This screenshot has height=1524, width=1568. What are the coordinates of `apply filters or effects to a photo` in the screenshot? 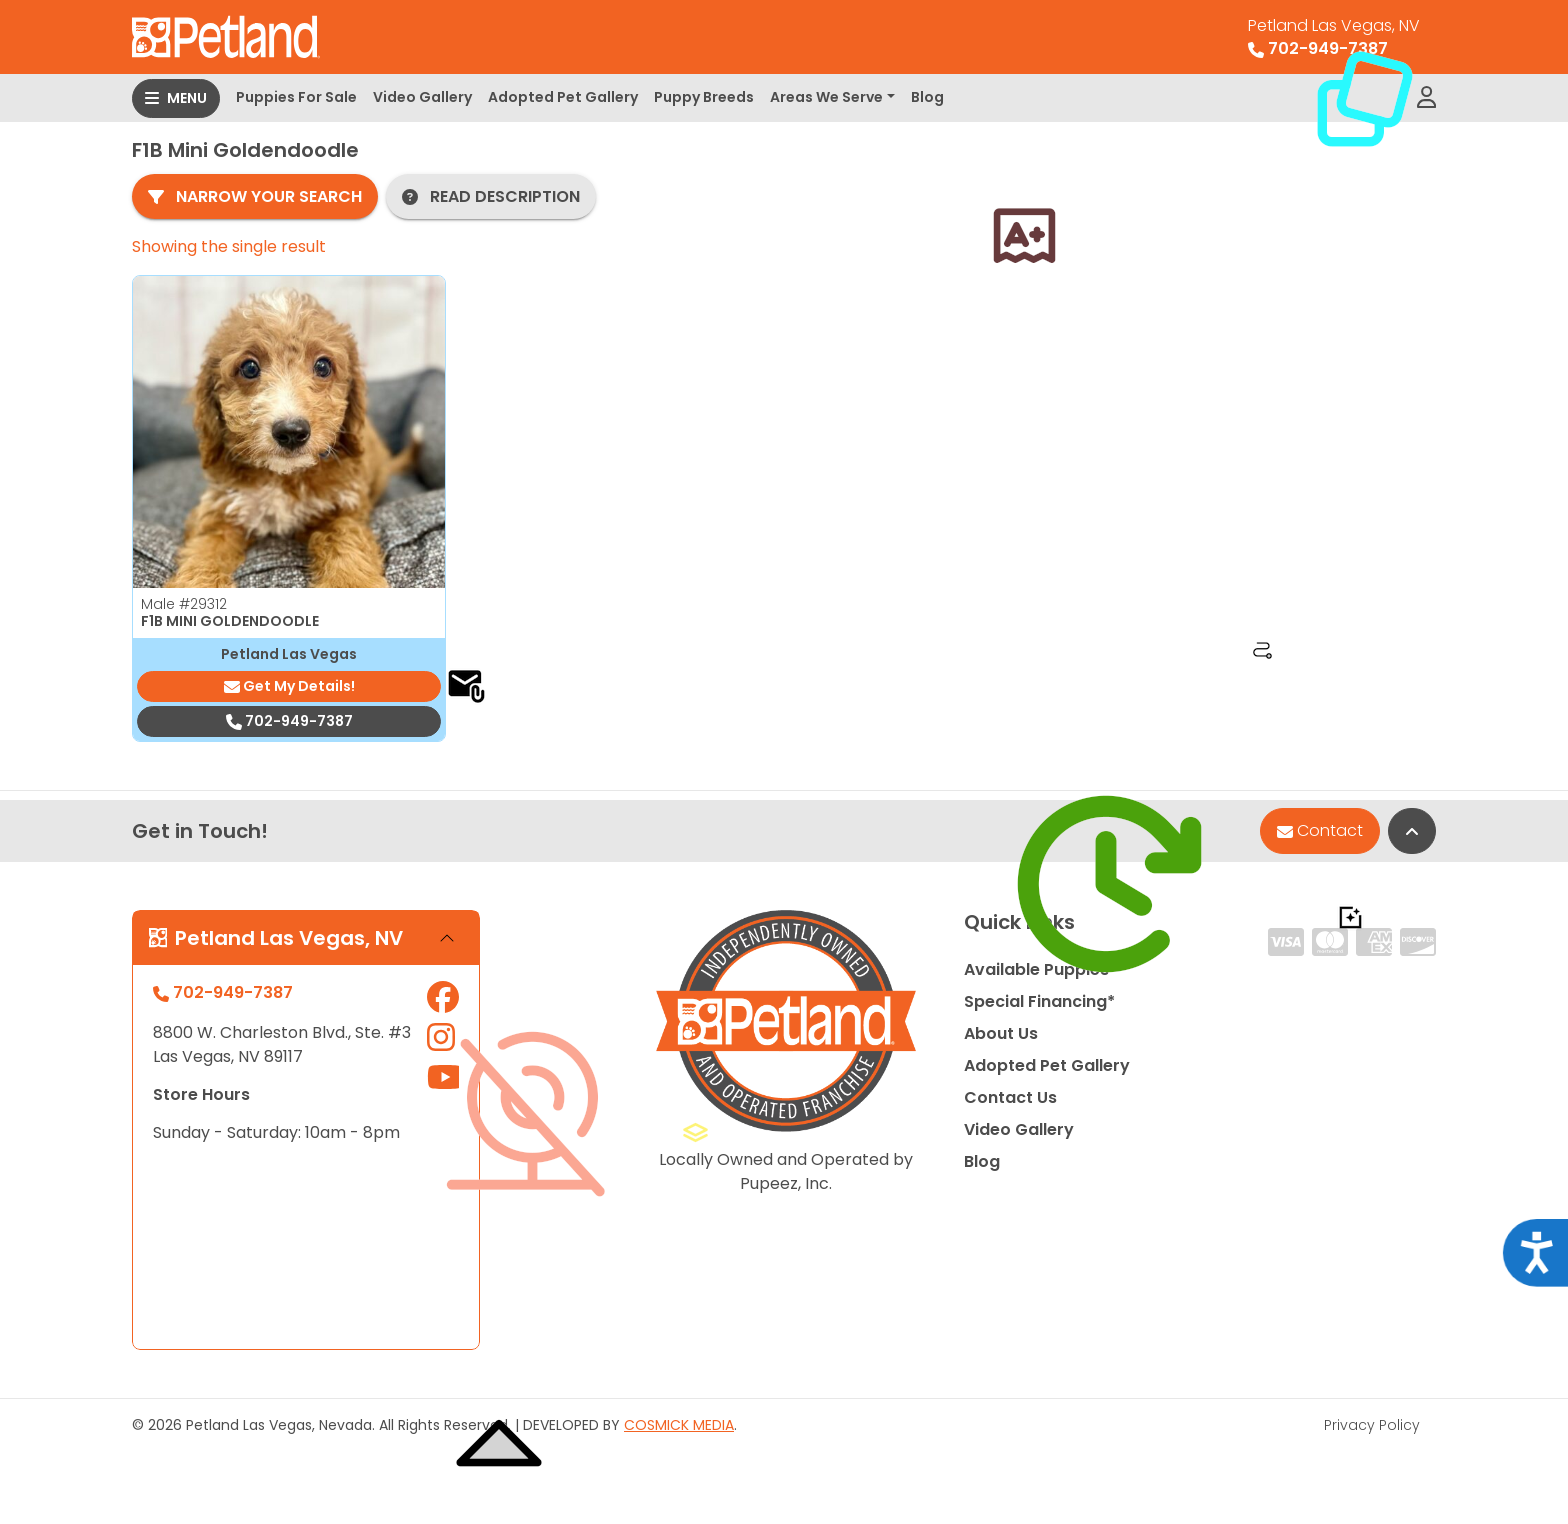 It's located at (1350, 917).